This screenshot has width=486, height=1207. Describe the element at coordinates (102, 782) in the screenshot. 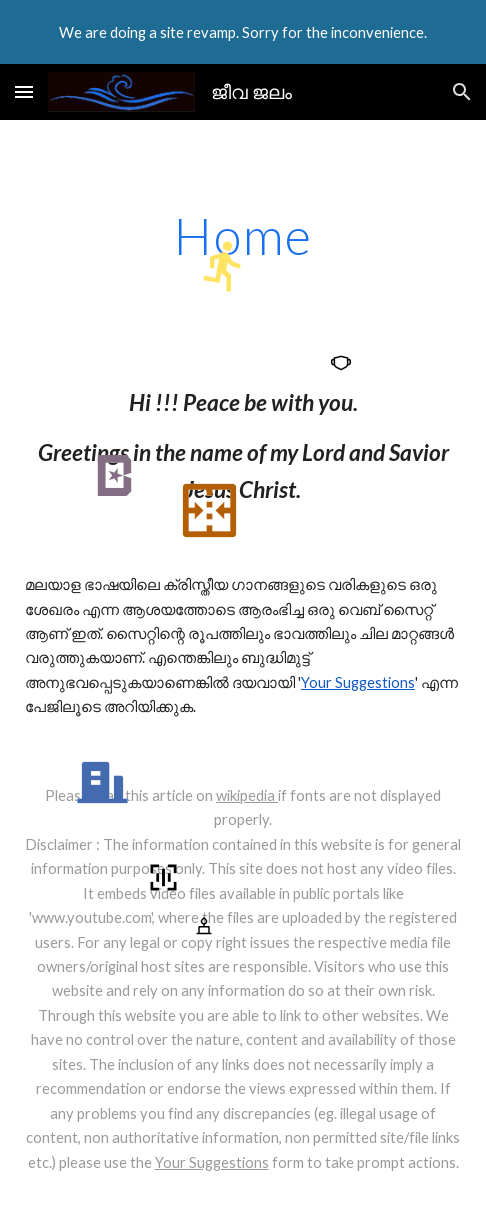

I see `view building or office location` at that location.